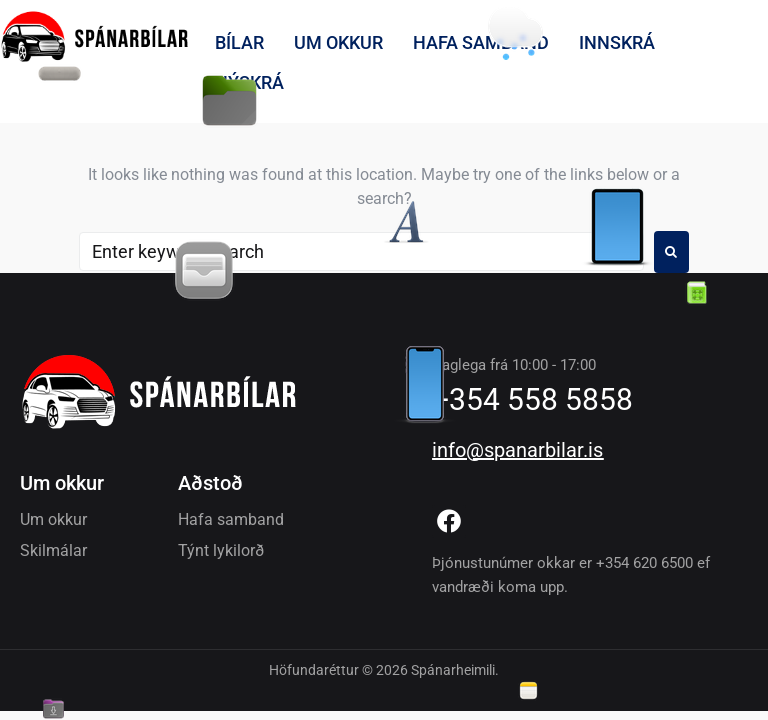 This screenshot has height=720, width=768. What do you see at coordinates (405, 220) in the screenshot?
I see `access font settings and typography preferences` at bounding box center [405, 220].